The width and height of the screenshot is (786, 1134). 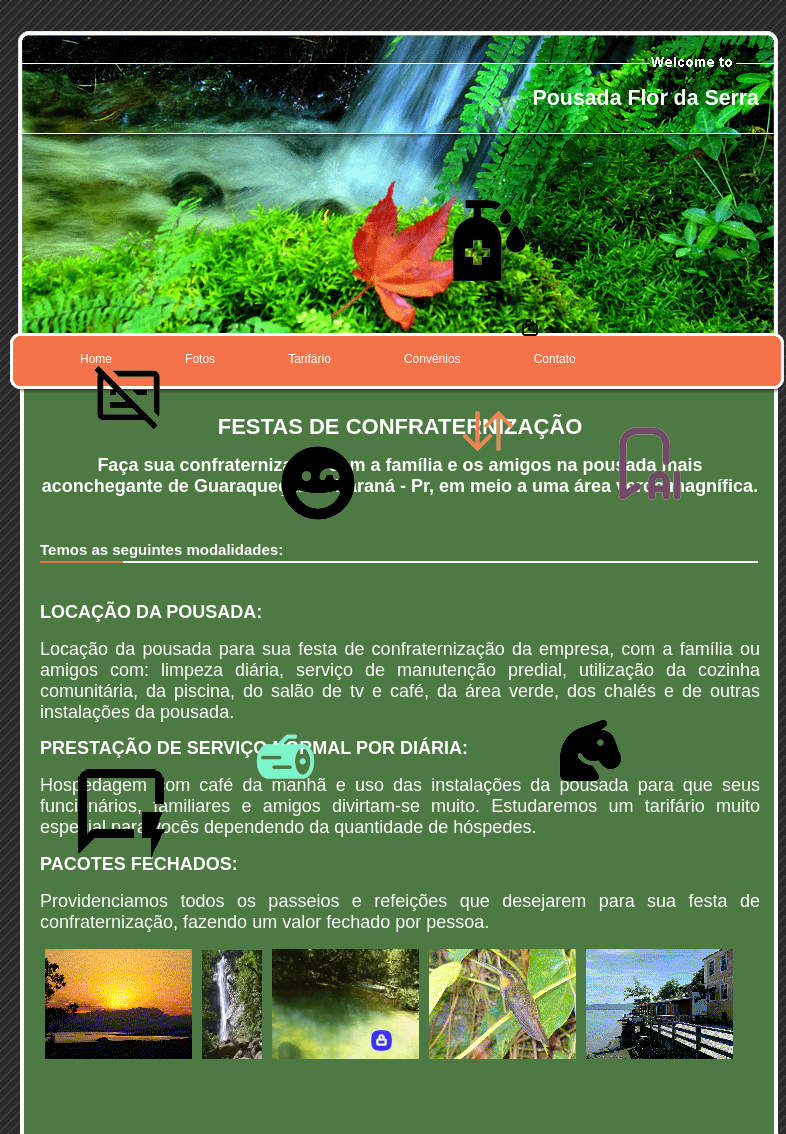 I want to click on swap or reorder items vertically, so click(x=488, y=431).